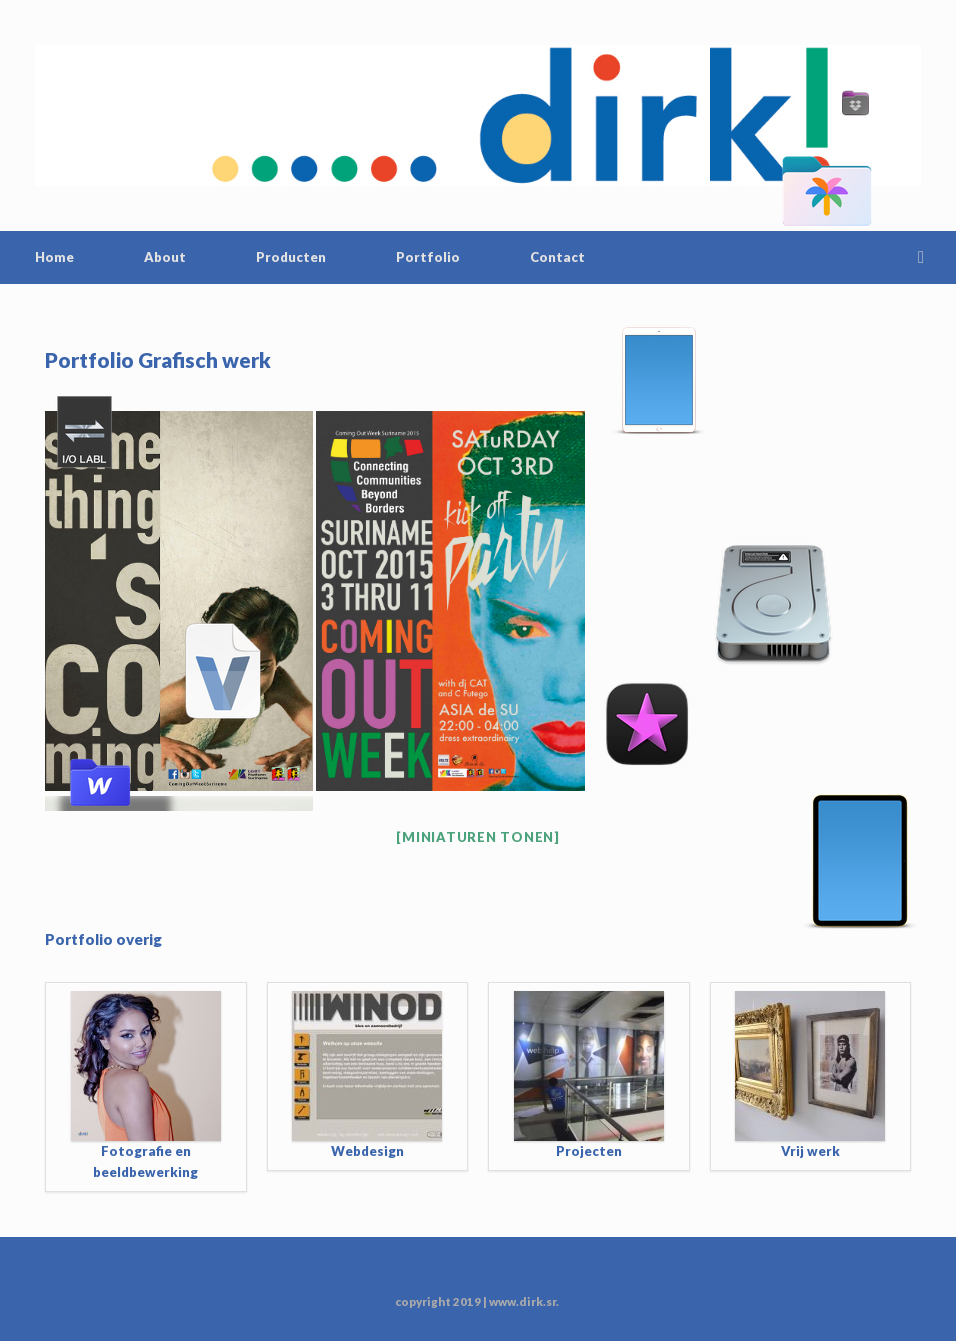  I want to click on connected iPad Pro device, so click(659, 381).